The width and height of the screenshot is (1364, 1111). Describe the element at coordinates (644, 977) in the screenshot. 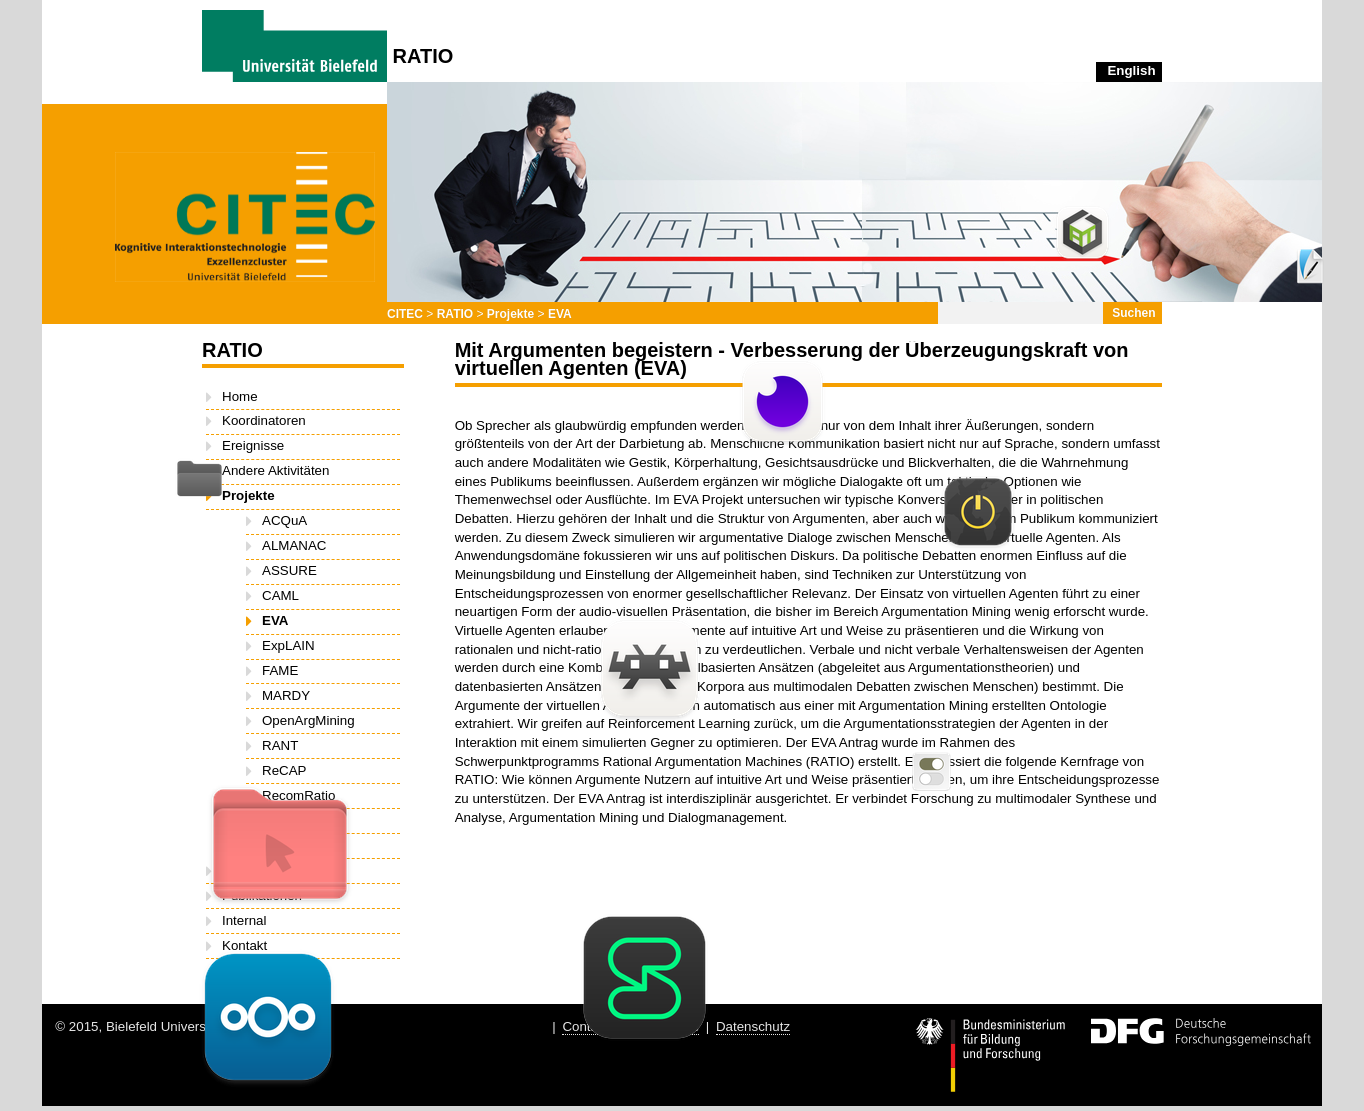

I see `open session private messenger app` at that location.